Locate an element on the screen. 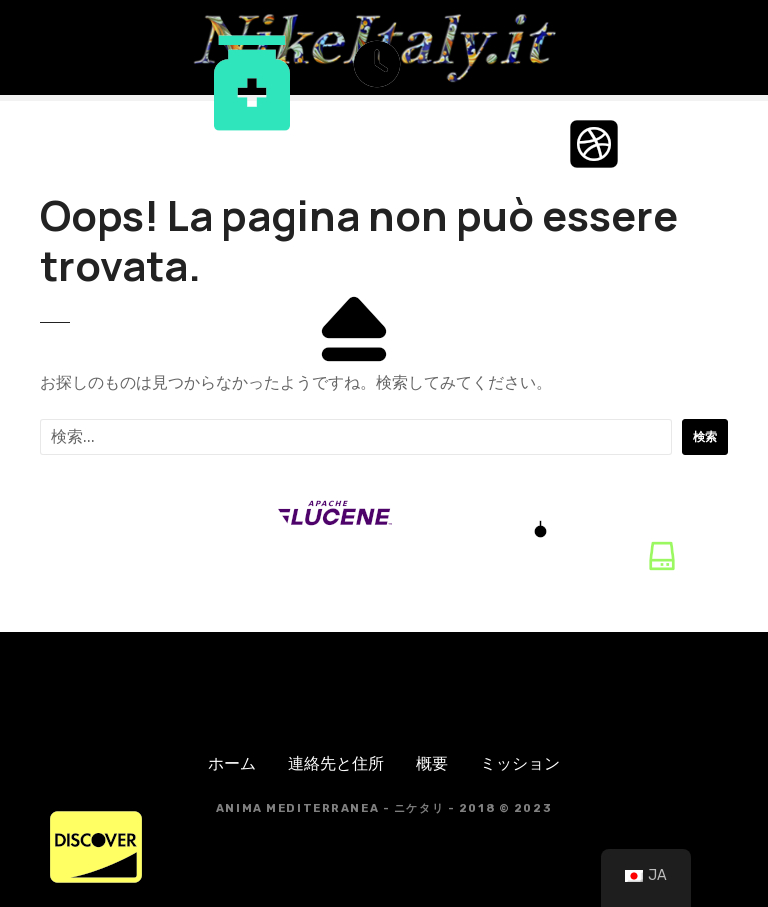 This screenshot has height=907, width=768. pay with Discover card is located at coordinates (96, 847).